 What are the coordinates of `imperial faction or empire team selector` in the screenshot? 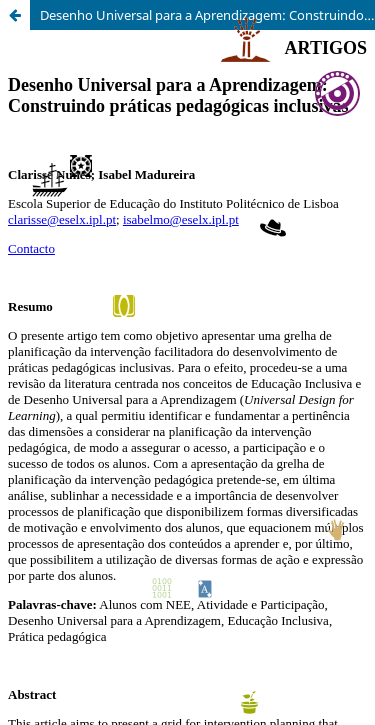 It's located at (81, 166).